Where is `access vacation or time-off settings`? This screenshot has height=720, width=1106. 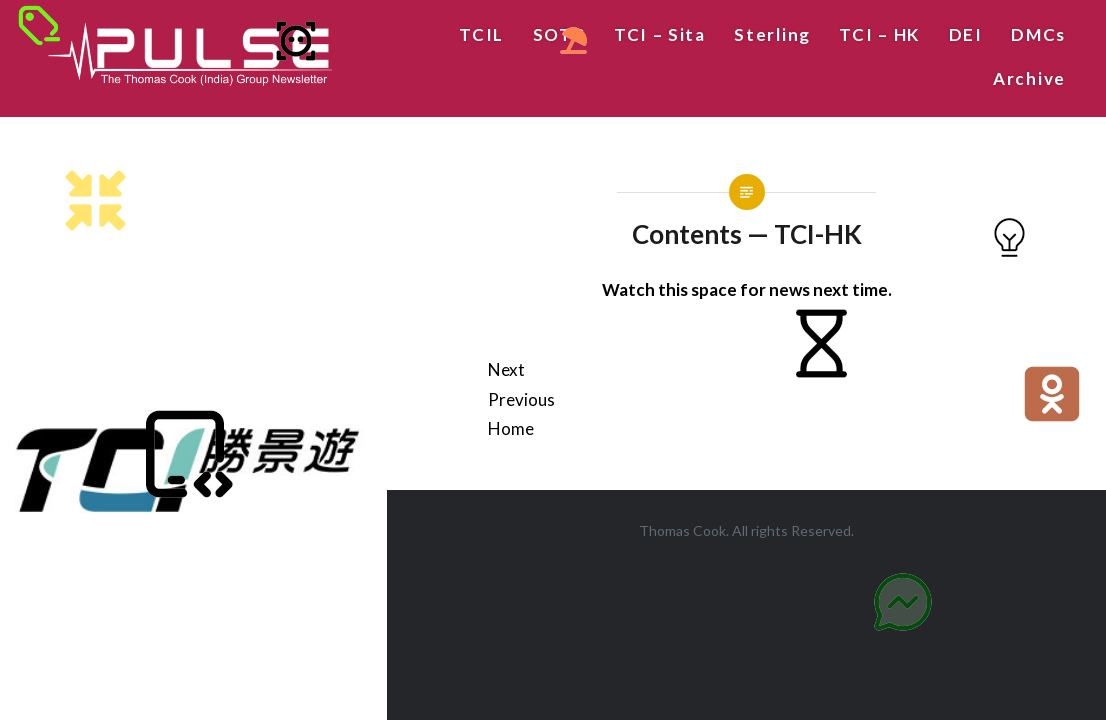
access vacation or time-off settings is located at coordinates (573, 40).